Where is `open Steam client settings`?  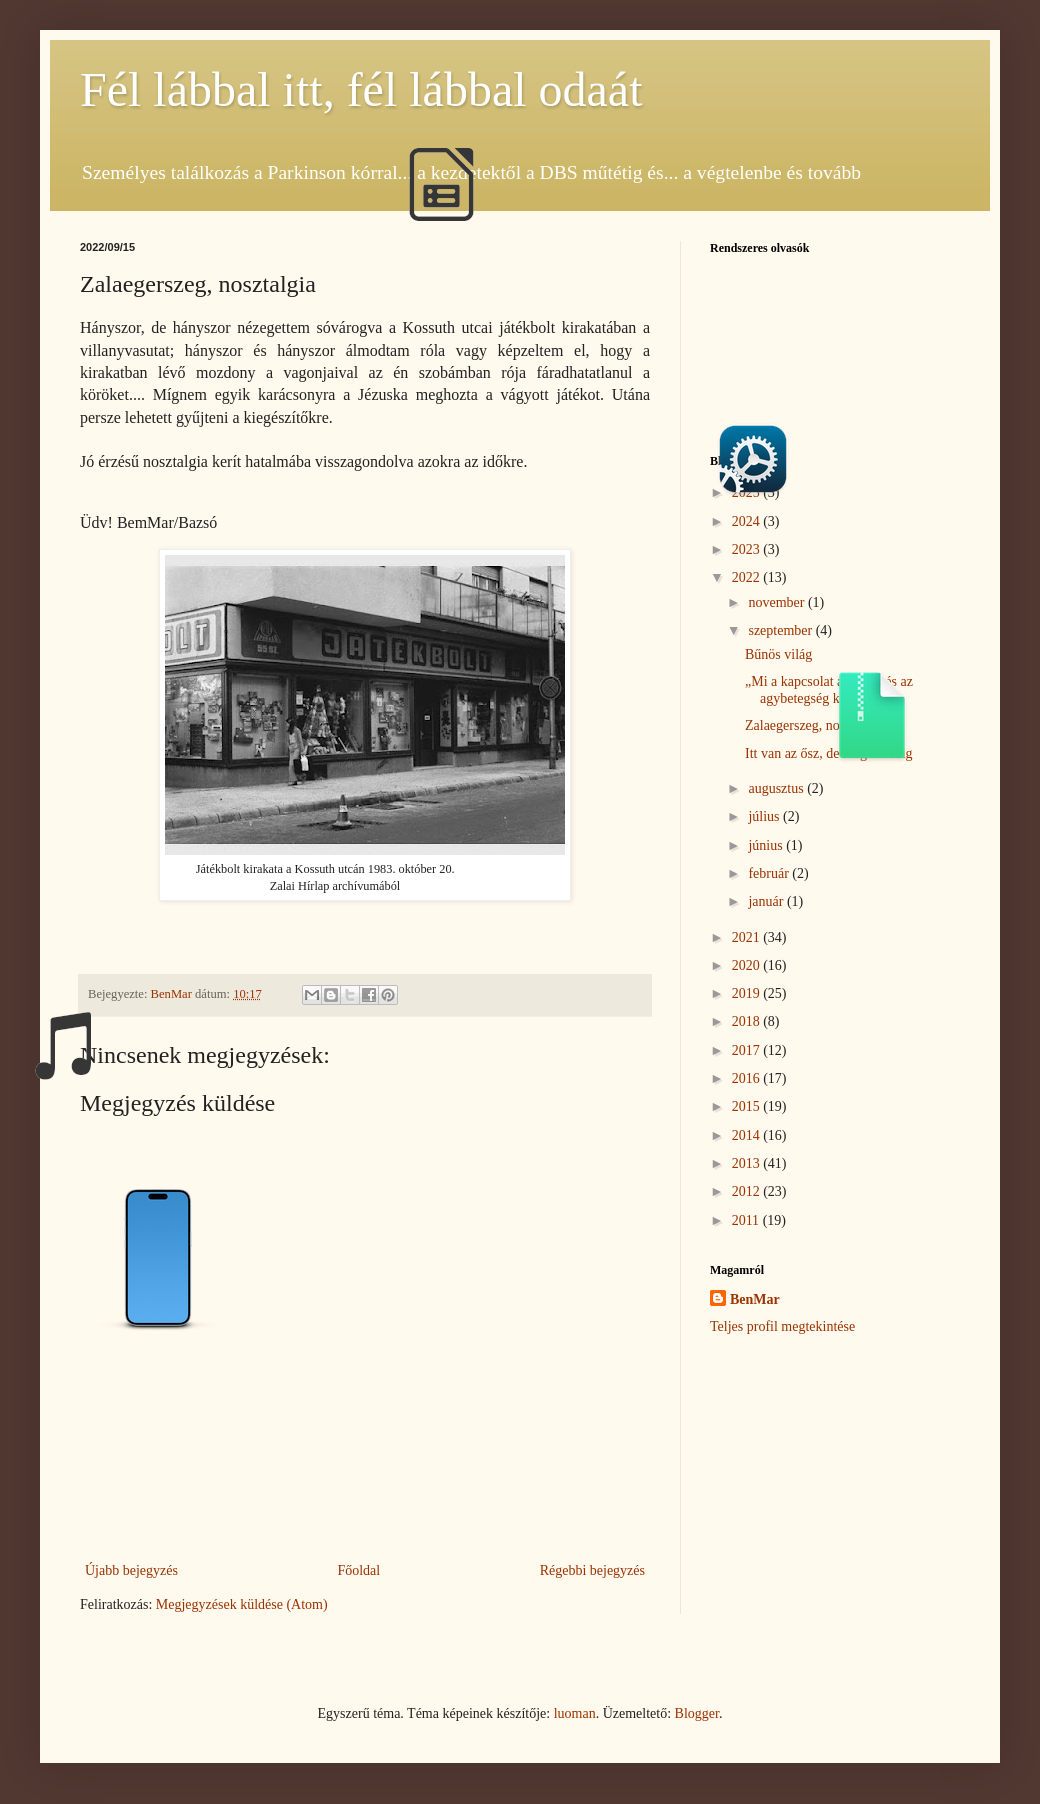 open Steam client settings is located at coordinates (753, 459).